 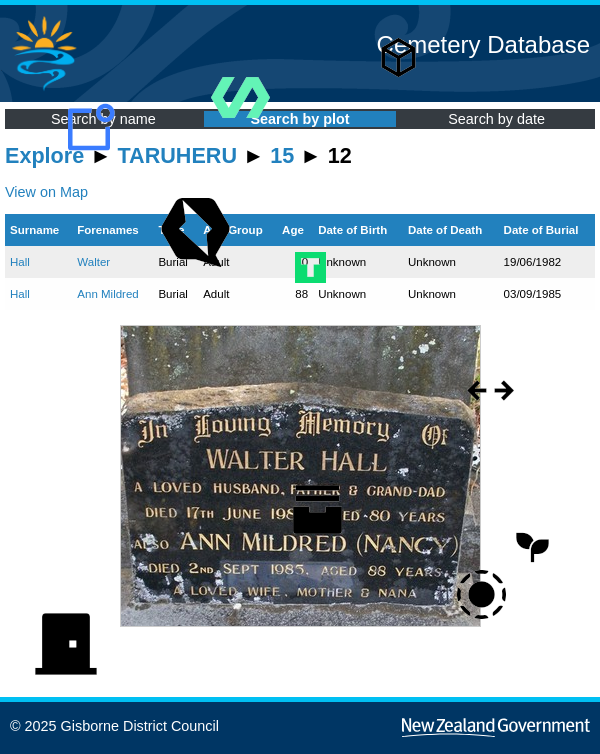 What do you see at coordinates (481, 594) in the screenshot?
I see `open localsend app for local file sharing` at bounding box center [481, 594].